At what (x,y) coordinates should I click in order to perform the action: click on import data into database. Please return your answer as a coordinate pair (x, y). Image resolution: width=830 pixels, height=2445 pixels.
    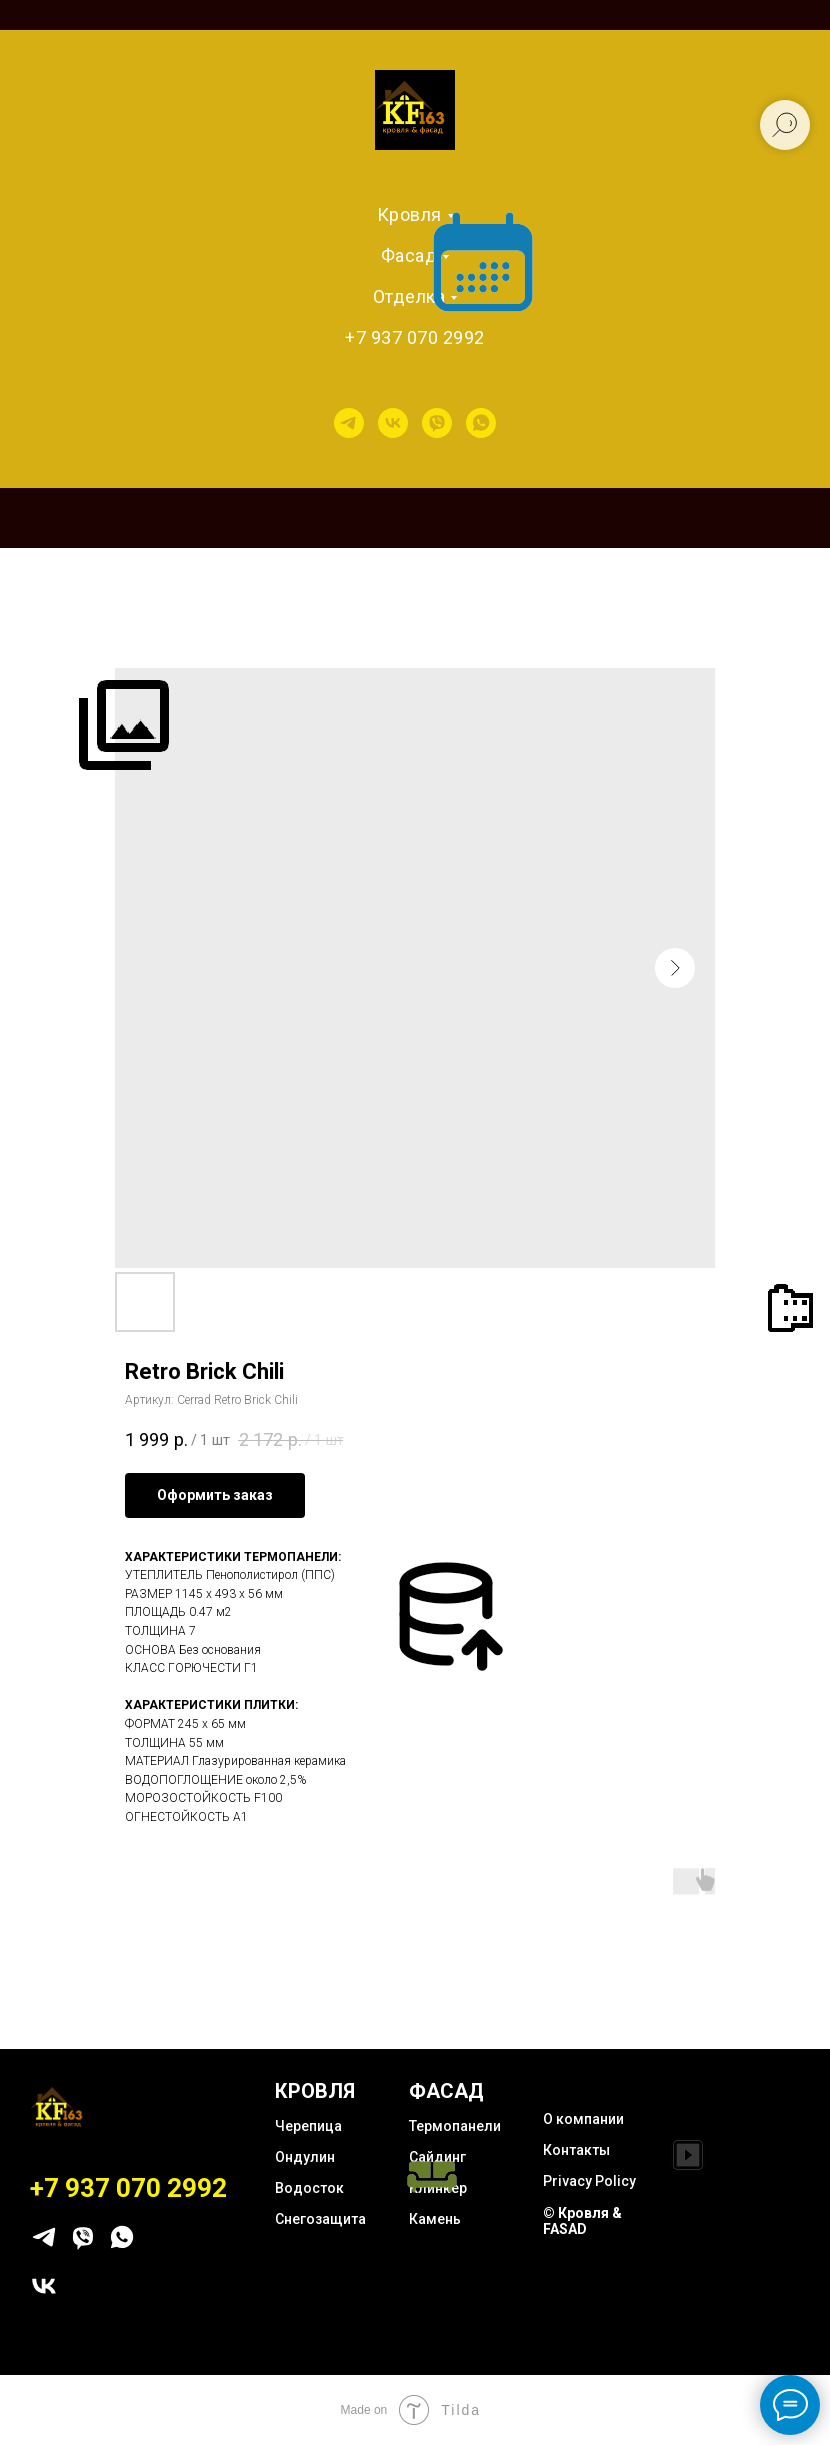
    Looking at the image, I should click on (446, 1614).